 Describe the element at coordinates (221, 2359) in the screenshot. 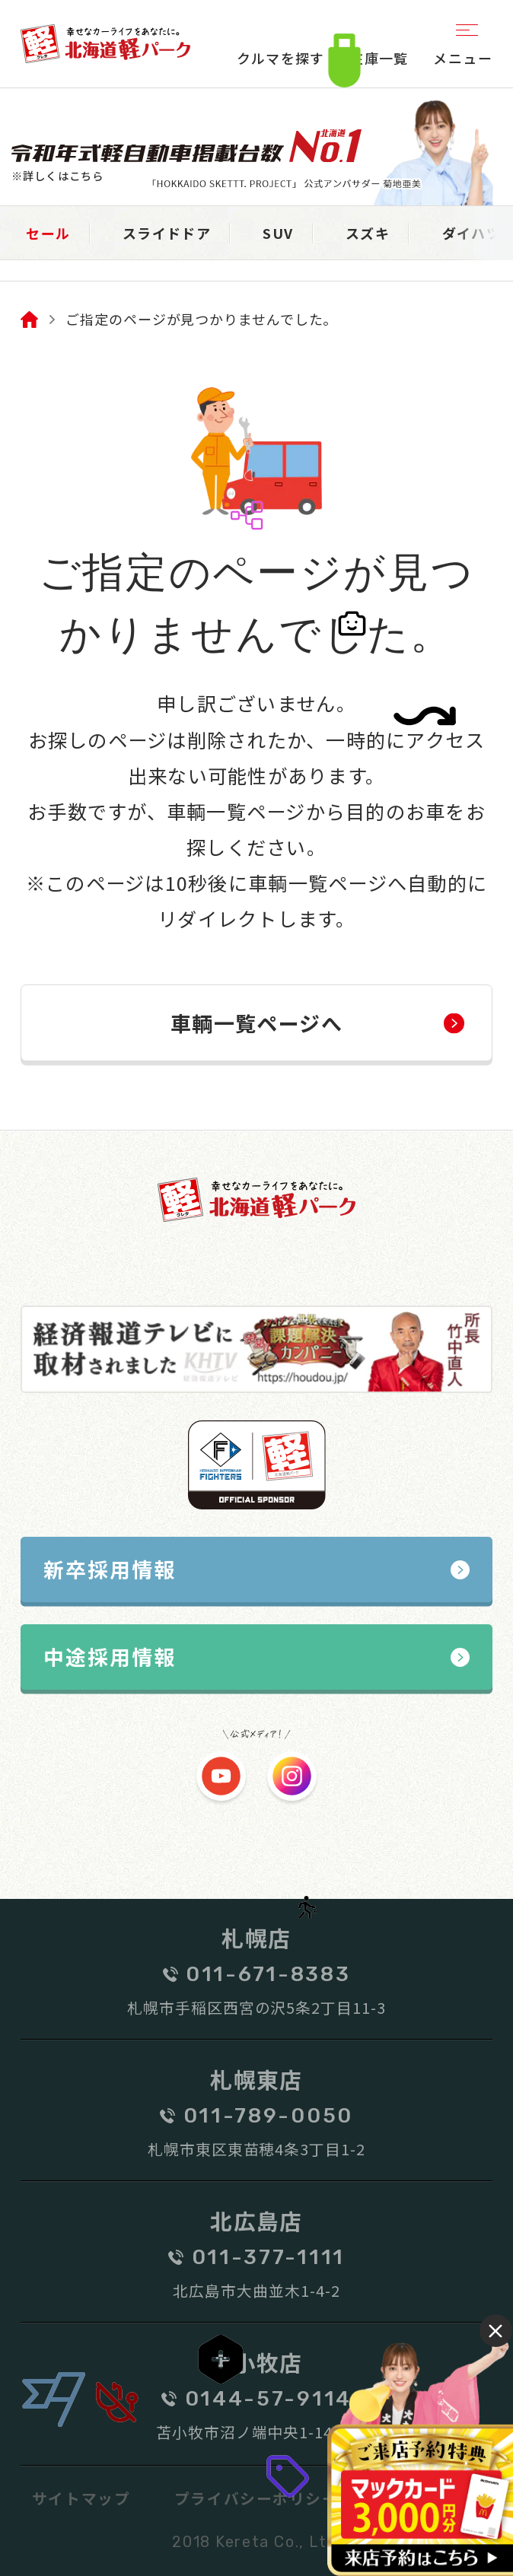

I see `add a new item or module` at that location.